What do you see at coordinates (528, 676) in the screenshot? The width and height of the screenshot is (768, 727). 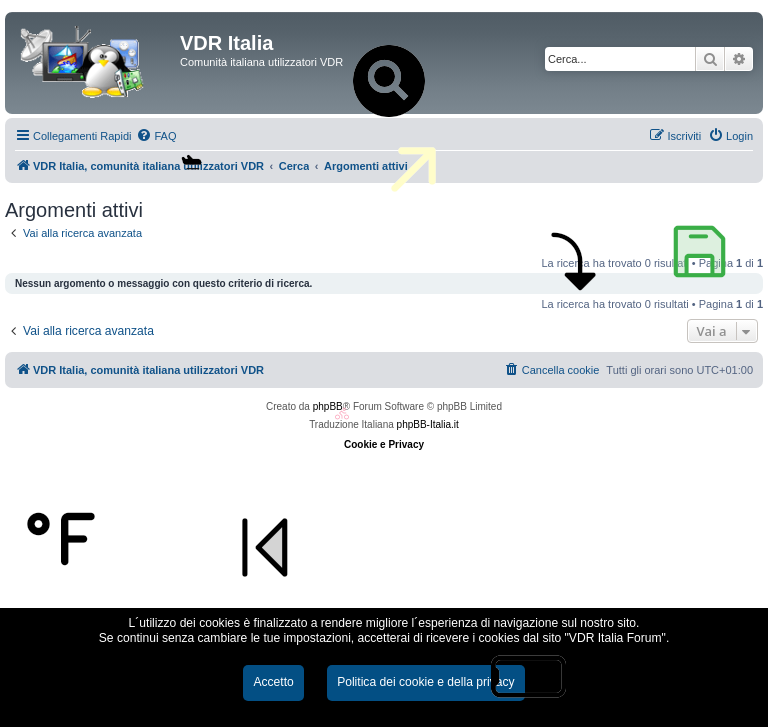 I see `rotate device to landscape mode` at bounding box center [528, 676].